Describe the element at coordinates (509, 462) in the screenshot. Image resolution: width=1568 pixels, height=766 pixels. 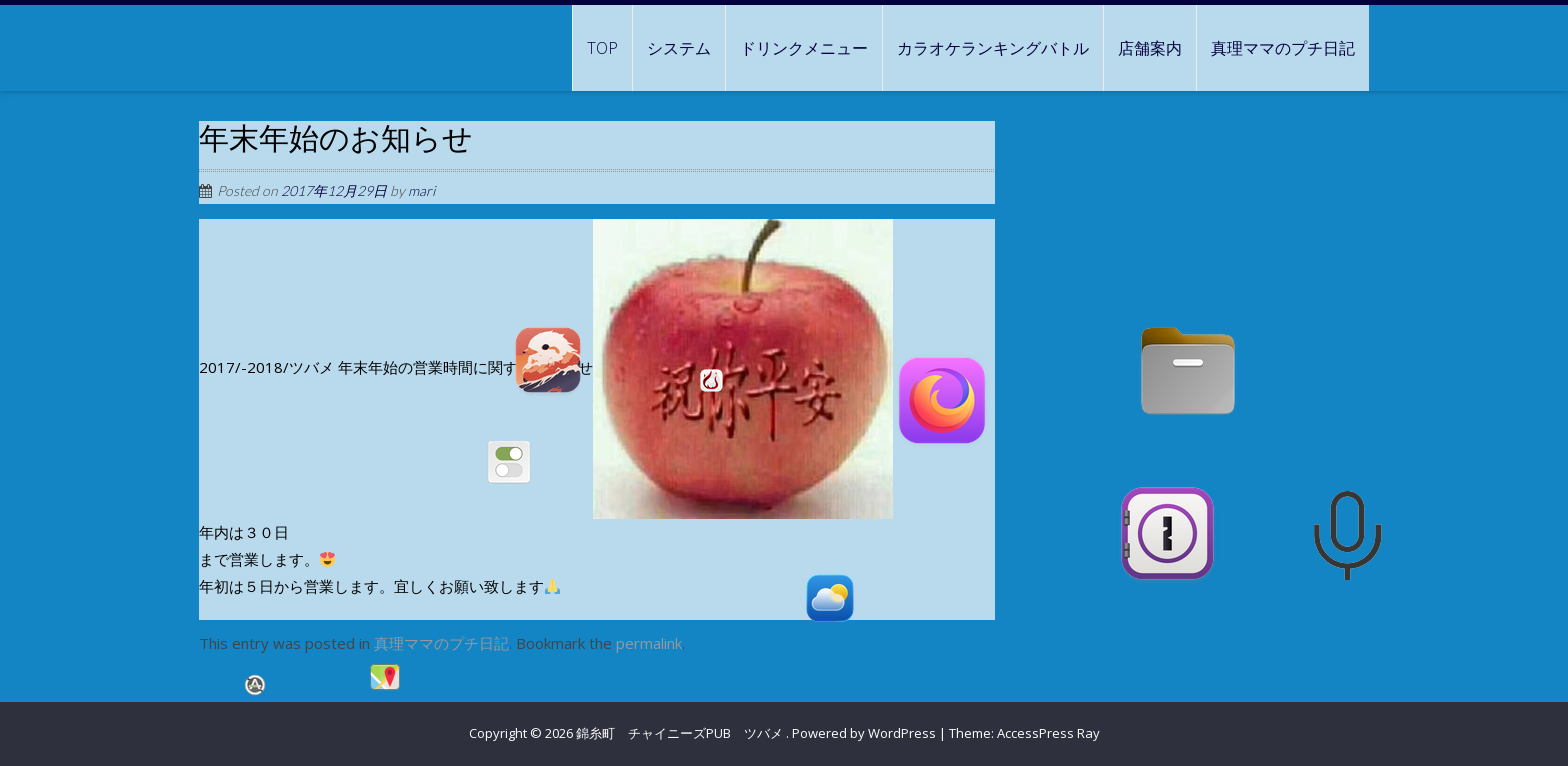
I see `open system settings or preferences` at that location.